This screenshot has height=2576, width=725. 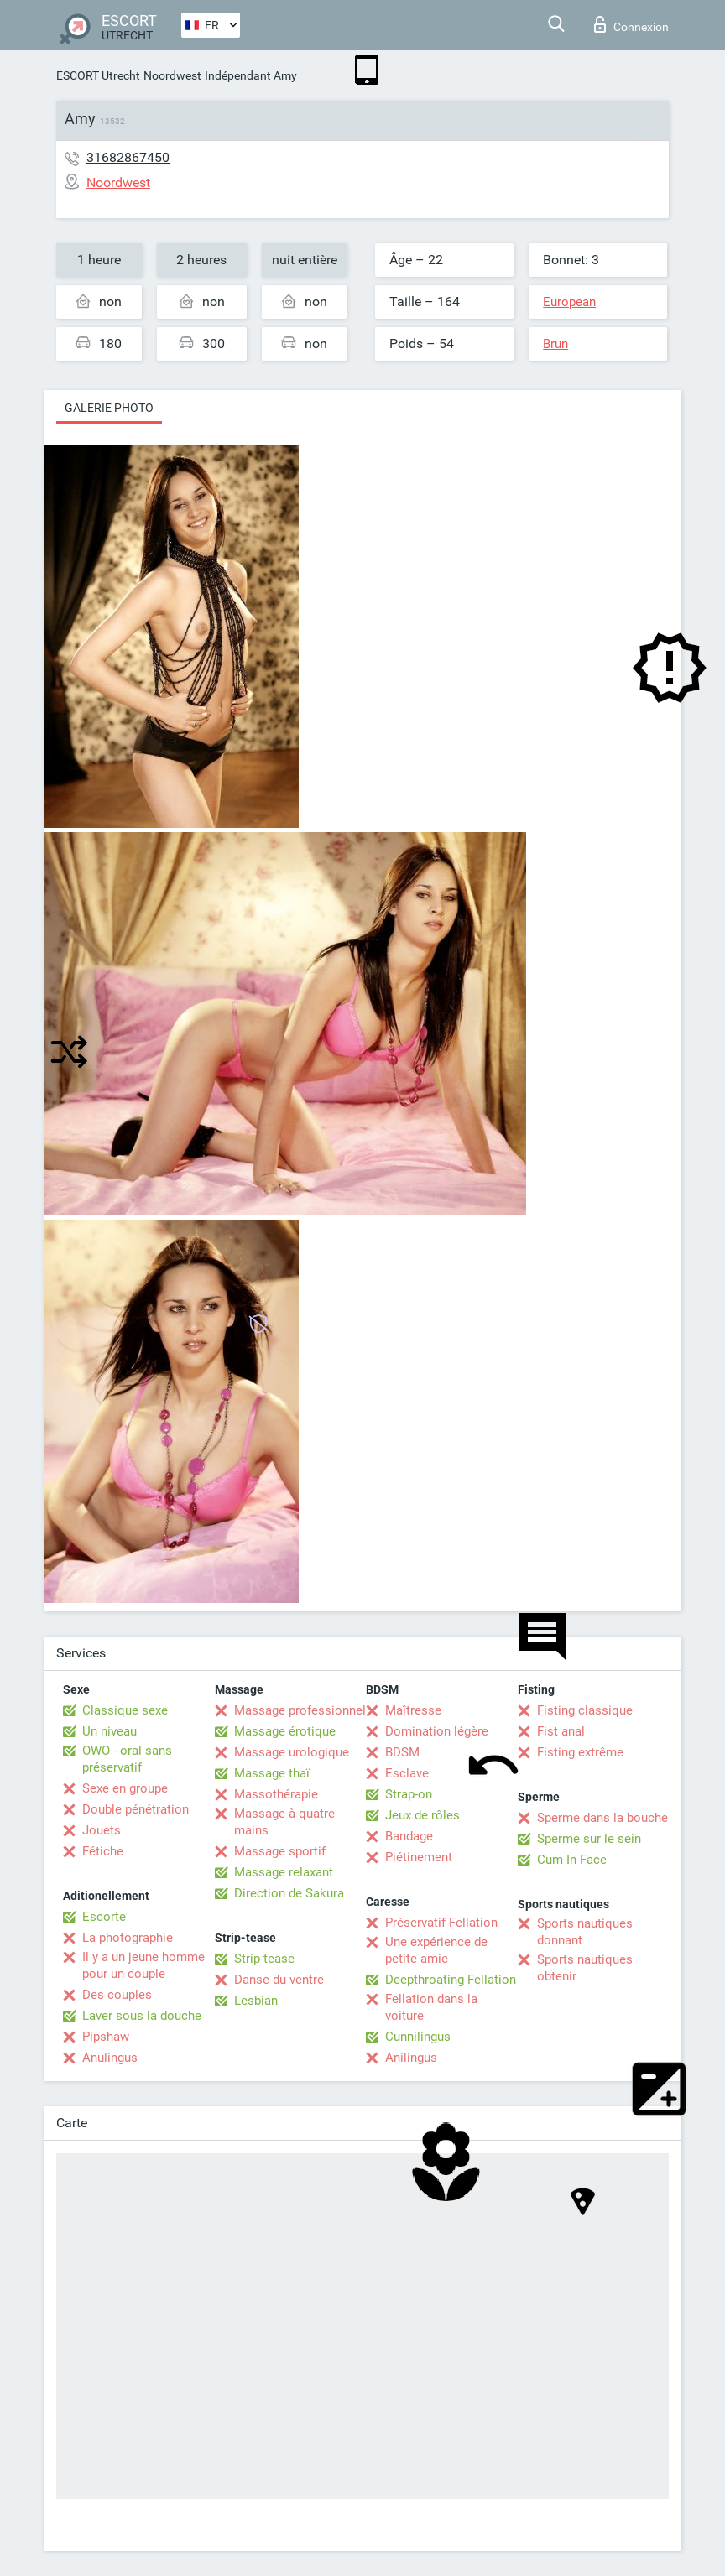 What do you see at coordinates (493, 1765) in the screenshot?
I see `undo the last action` at bounding box center [493, 1765].